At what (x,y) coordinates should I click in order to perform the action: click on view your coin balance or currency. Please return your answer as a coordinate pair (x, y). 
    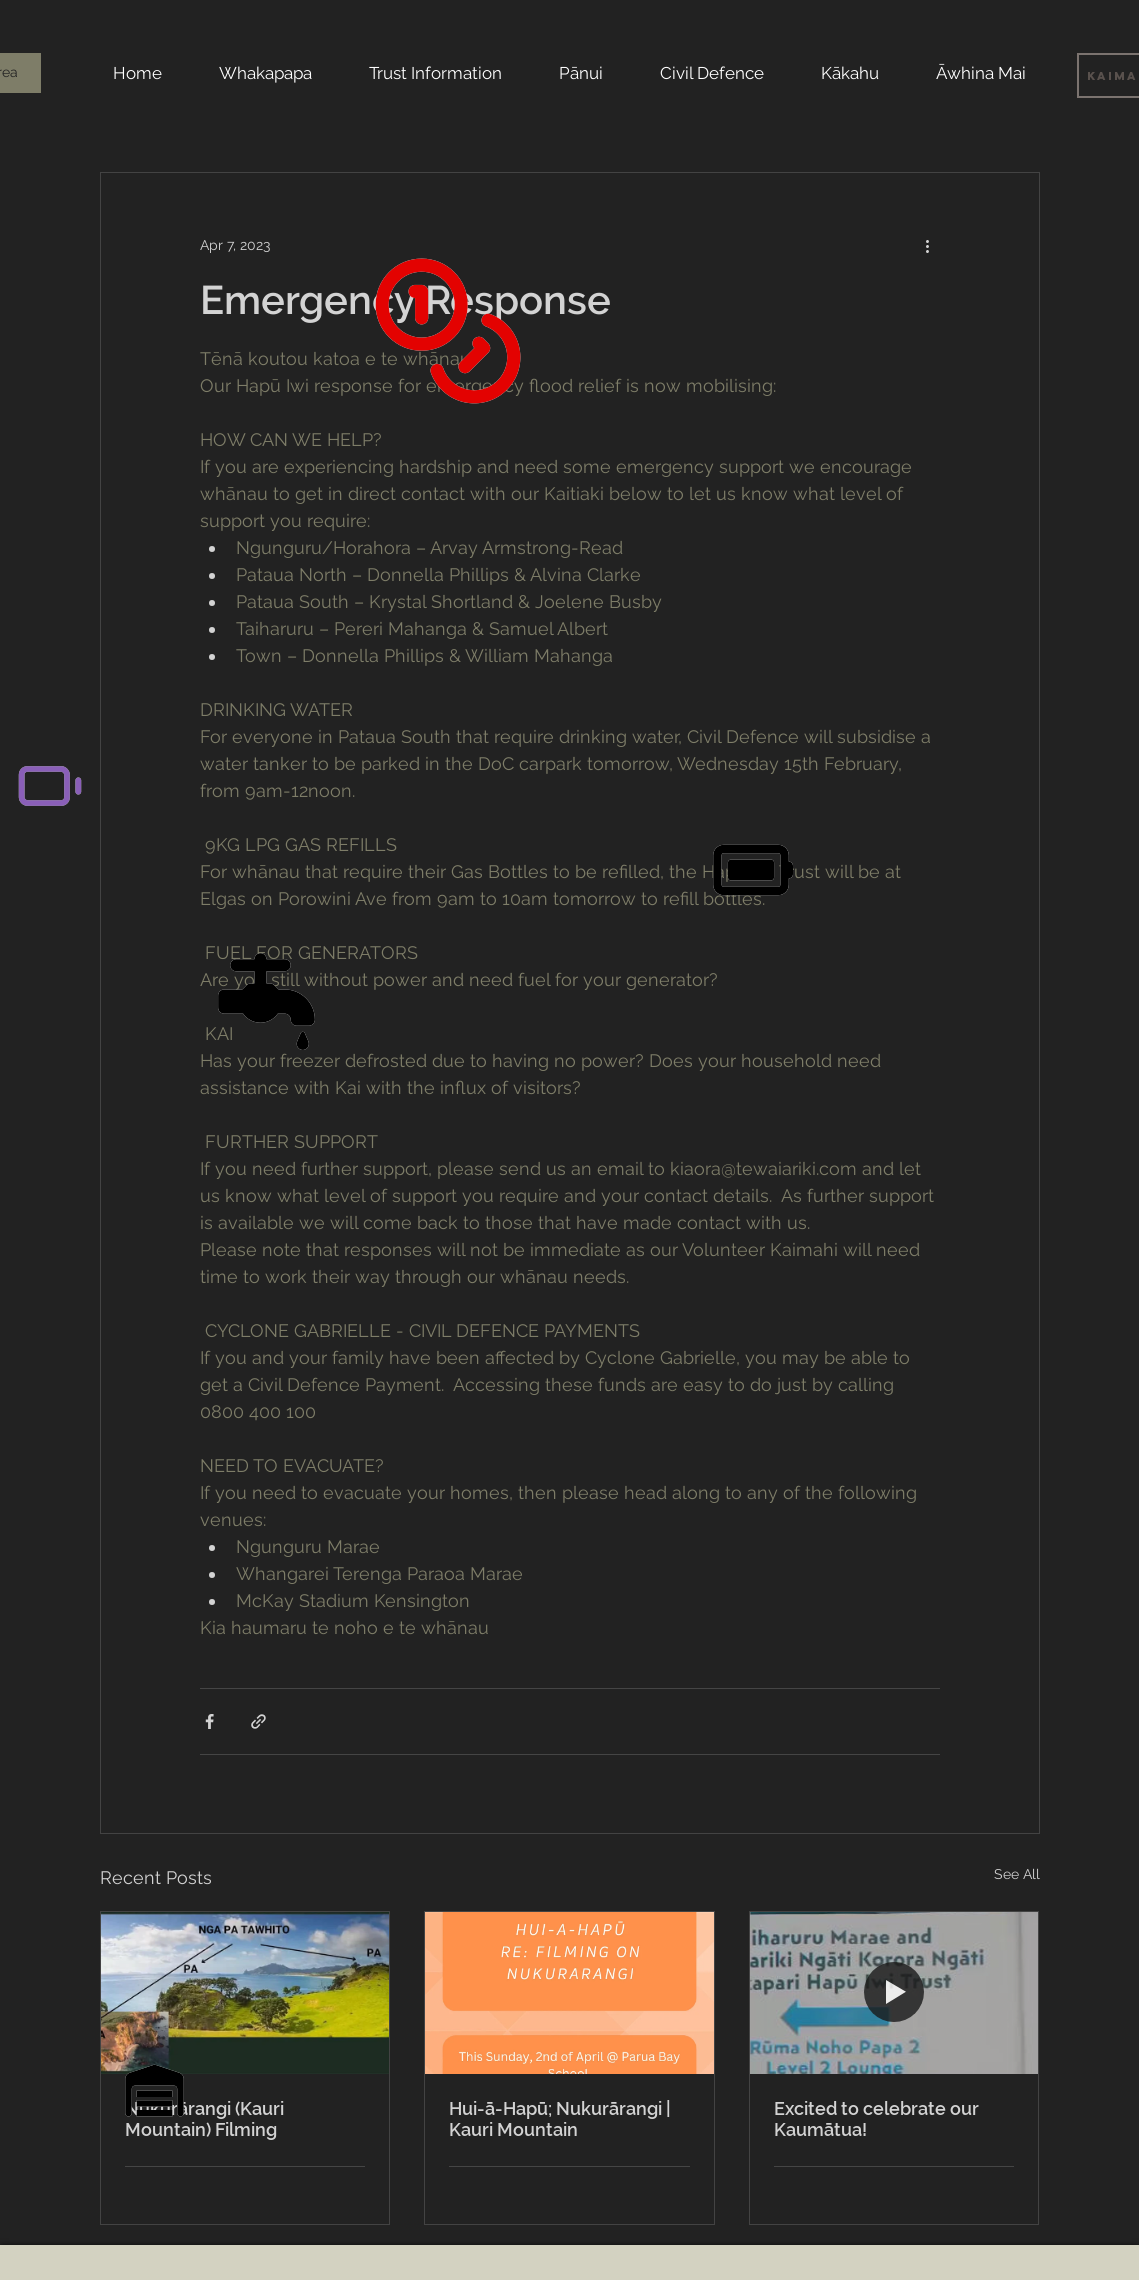
    Looking at the image, I should click on (448, 331).